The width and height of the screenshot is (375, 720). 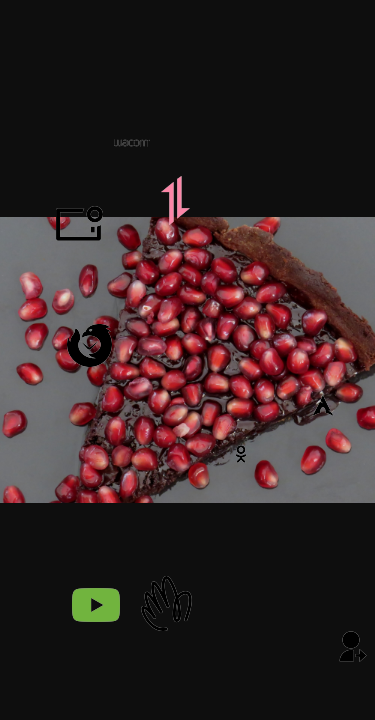 I want to click on open odnoklassniki social network, so click(x=241, y=454).